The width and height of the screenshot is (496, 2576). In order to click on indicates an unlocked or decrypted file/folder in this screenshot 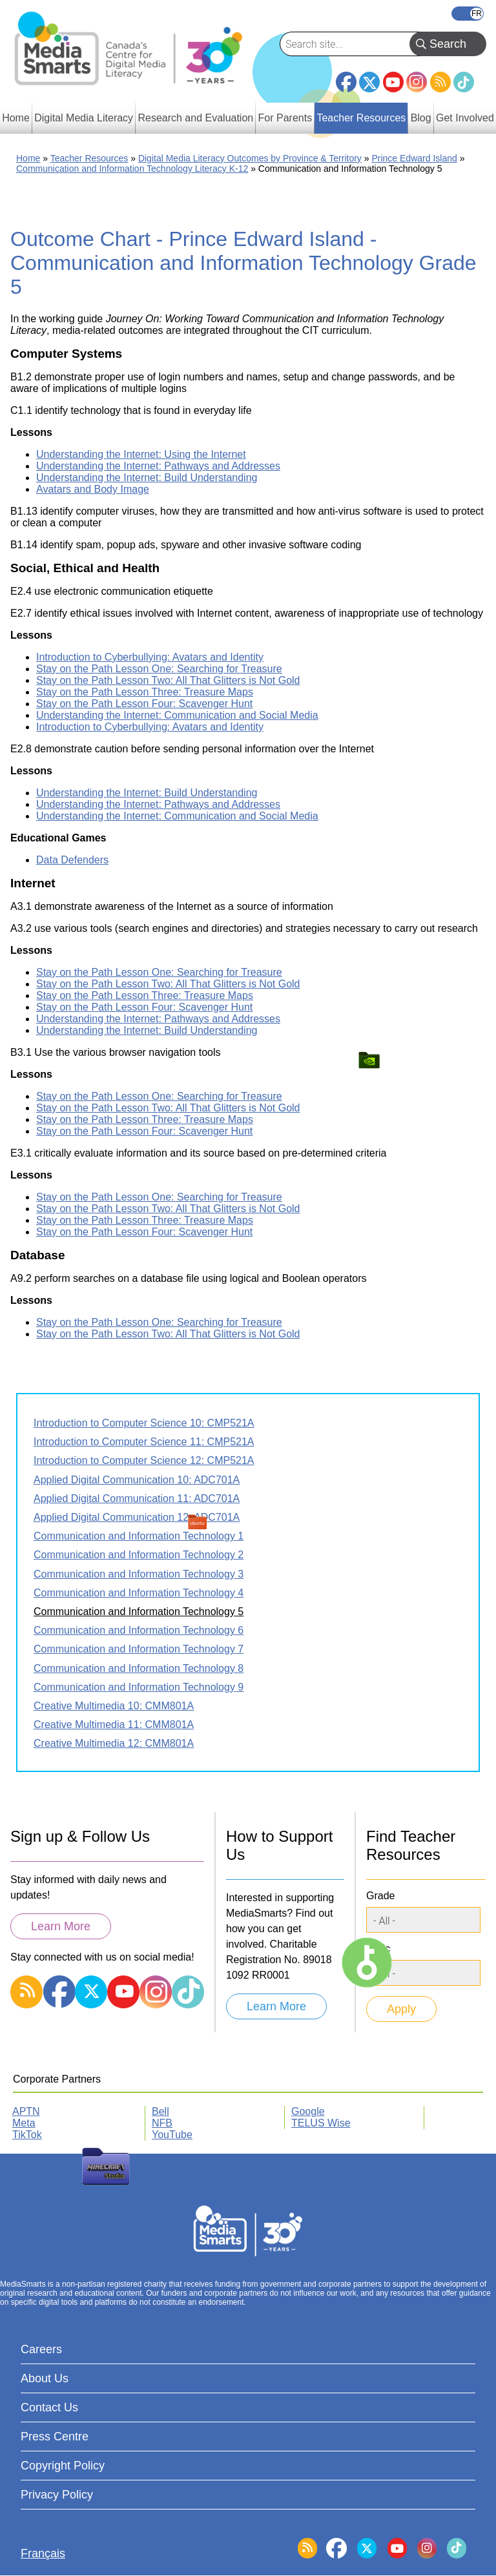, I will do `click(367, 1963)`.